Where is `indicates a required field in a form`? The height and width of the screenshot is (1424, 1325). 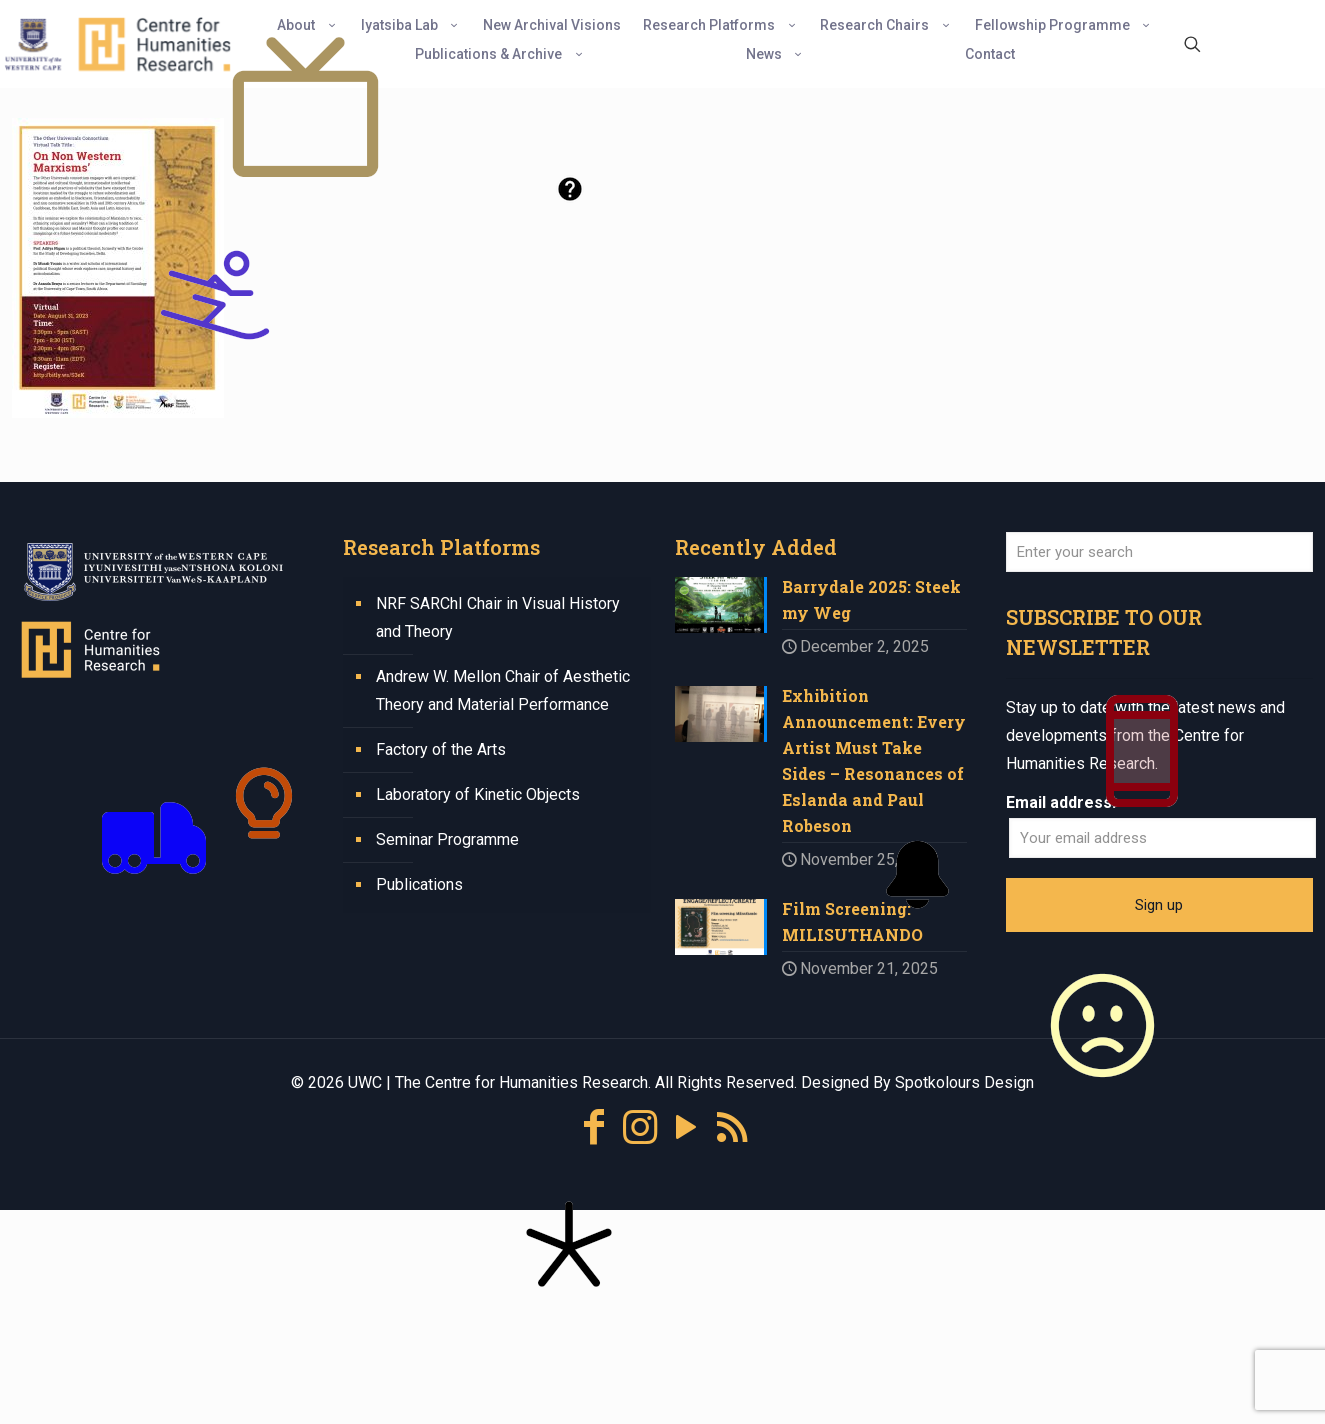
indicates a required field in a form is located at coordinates (569, 1248).